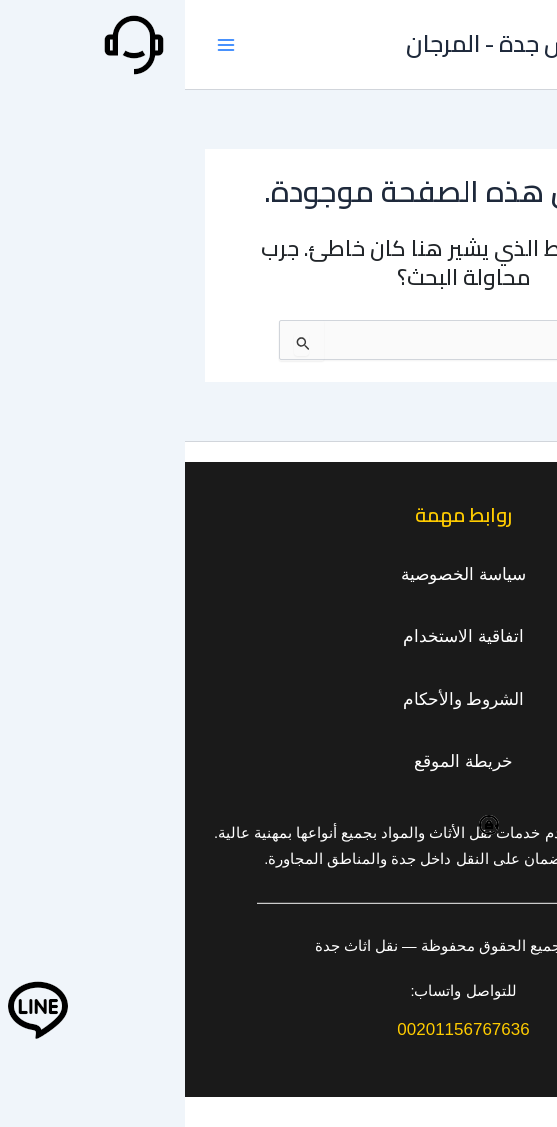 The image size is (557, 1127). Describe the element at coordinates (134, 45) in the screenshot. I see `contact customer support` at that location.